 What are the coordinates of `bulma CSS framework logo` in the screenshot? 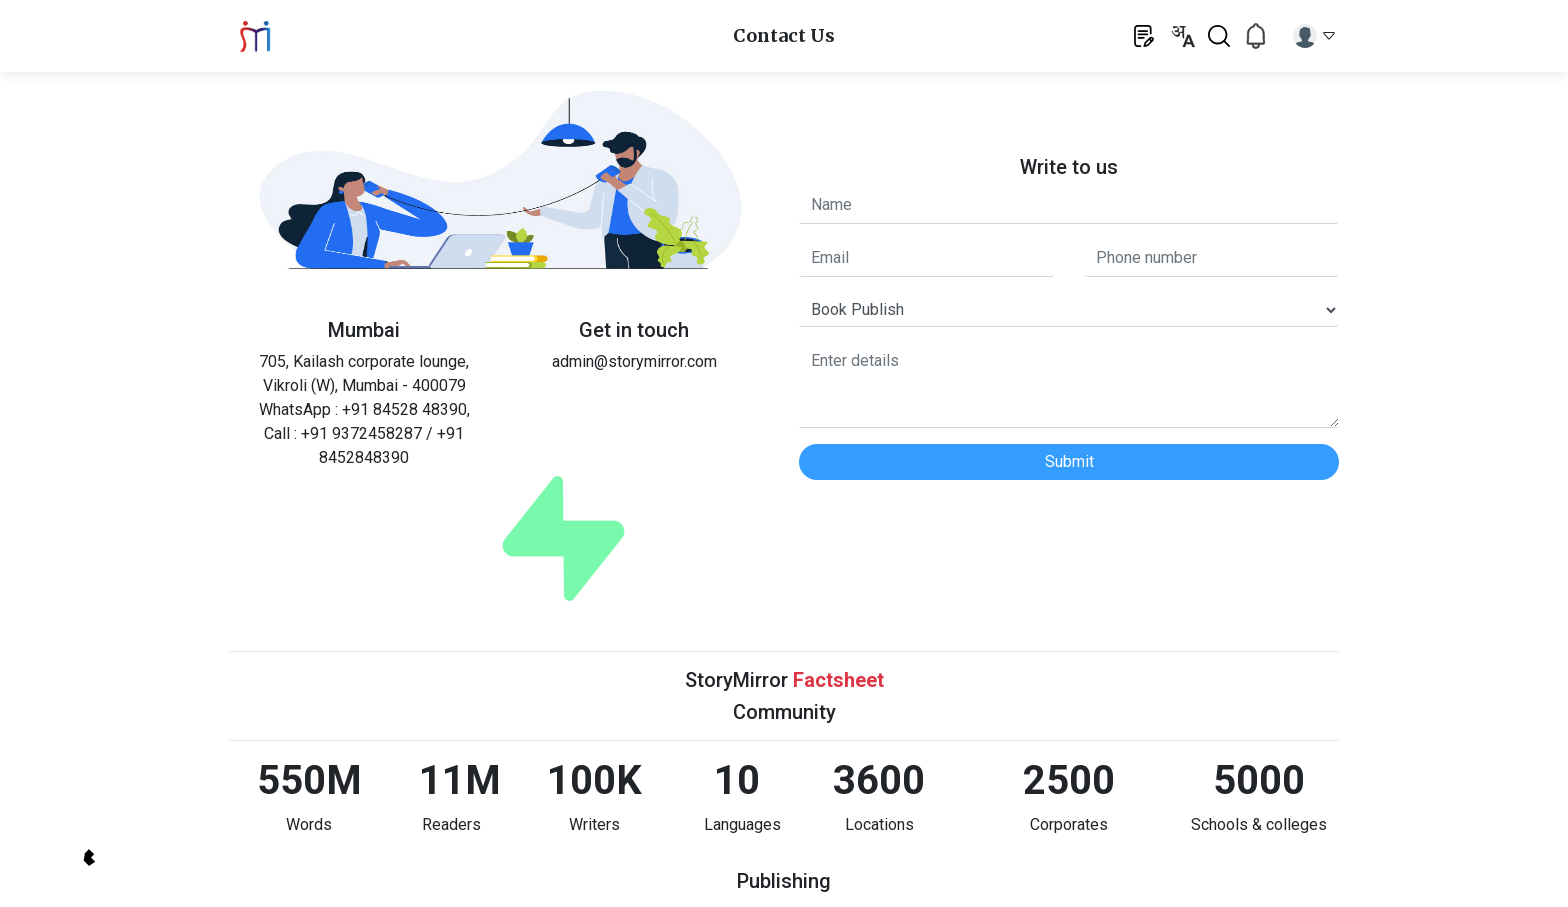 It's located at (89, 857).